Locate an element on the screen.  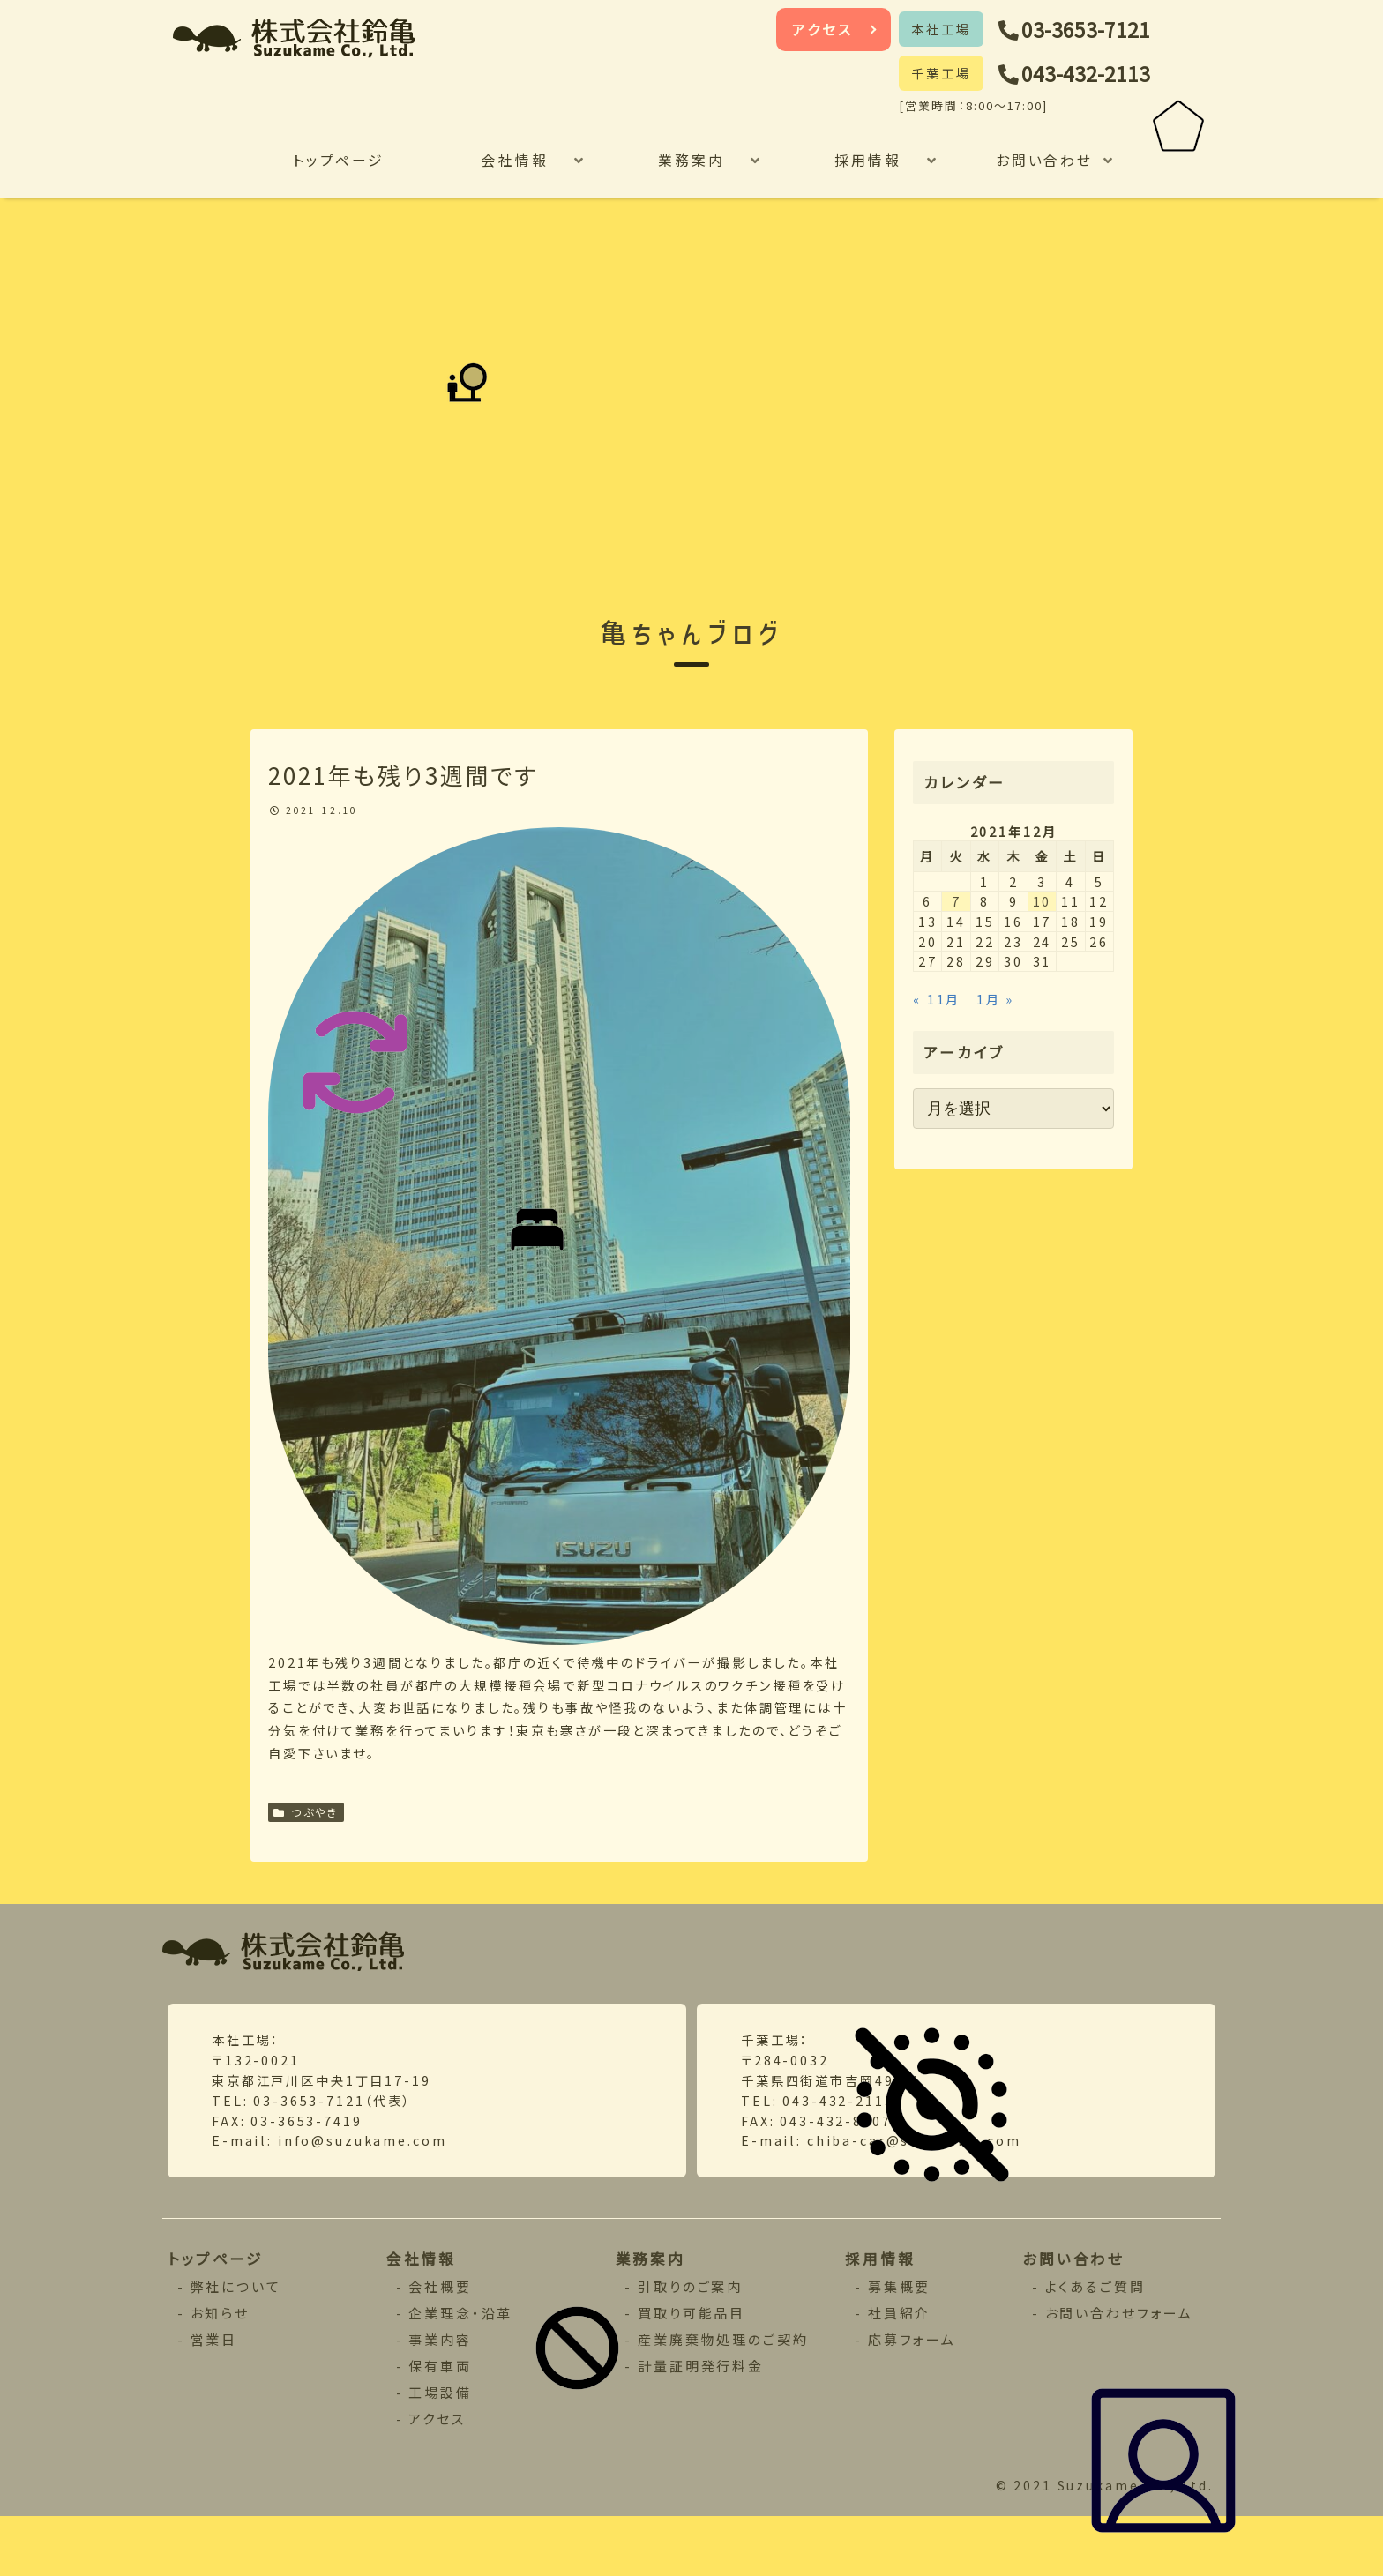
find nearby hotels or accommodations is located at coordinates (537, 1229).